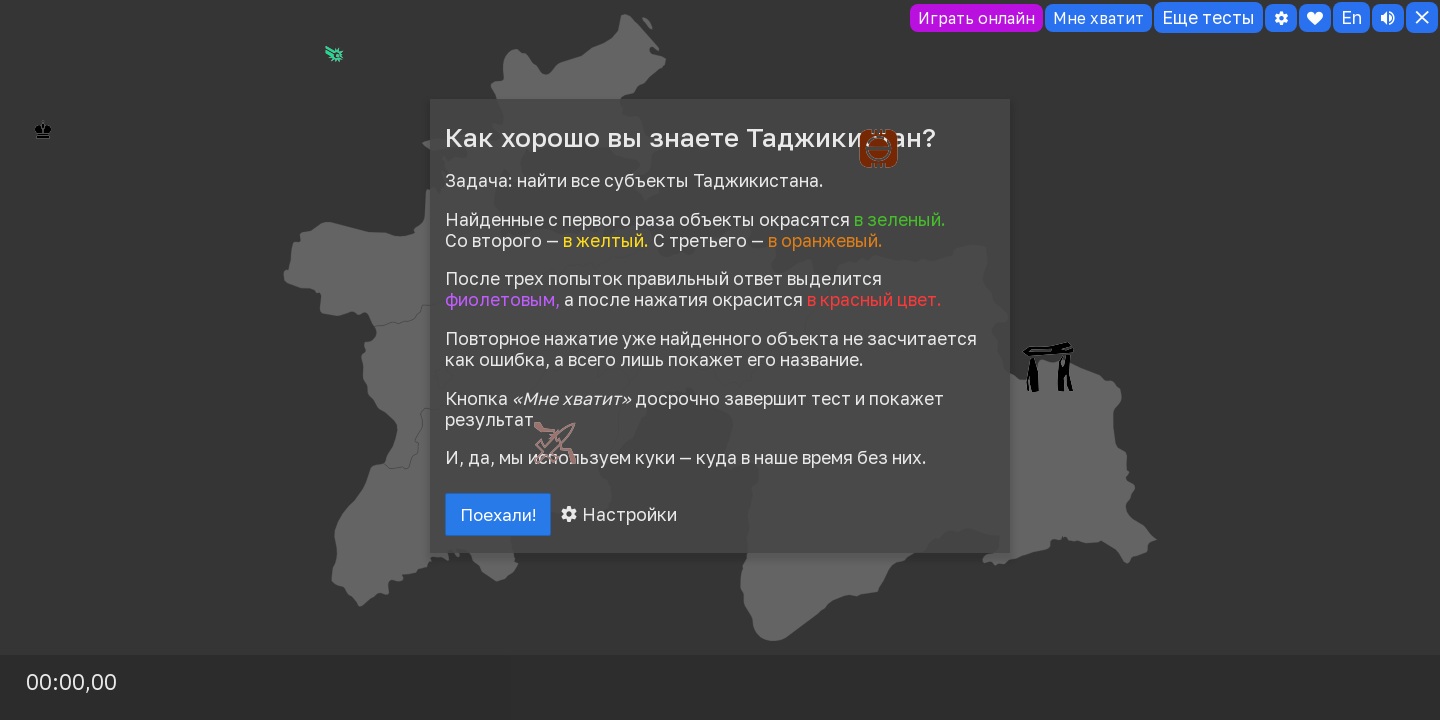 This screenshot has height=720, width=1440. Describe the element at coordinates (555, 443) in the screenshot. I see `equip a lightning-enchanted weapon` at that location.